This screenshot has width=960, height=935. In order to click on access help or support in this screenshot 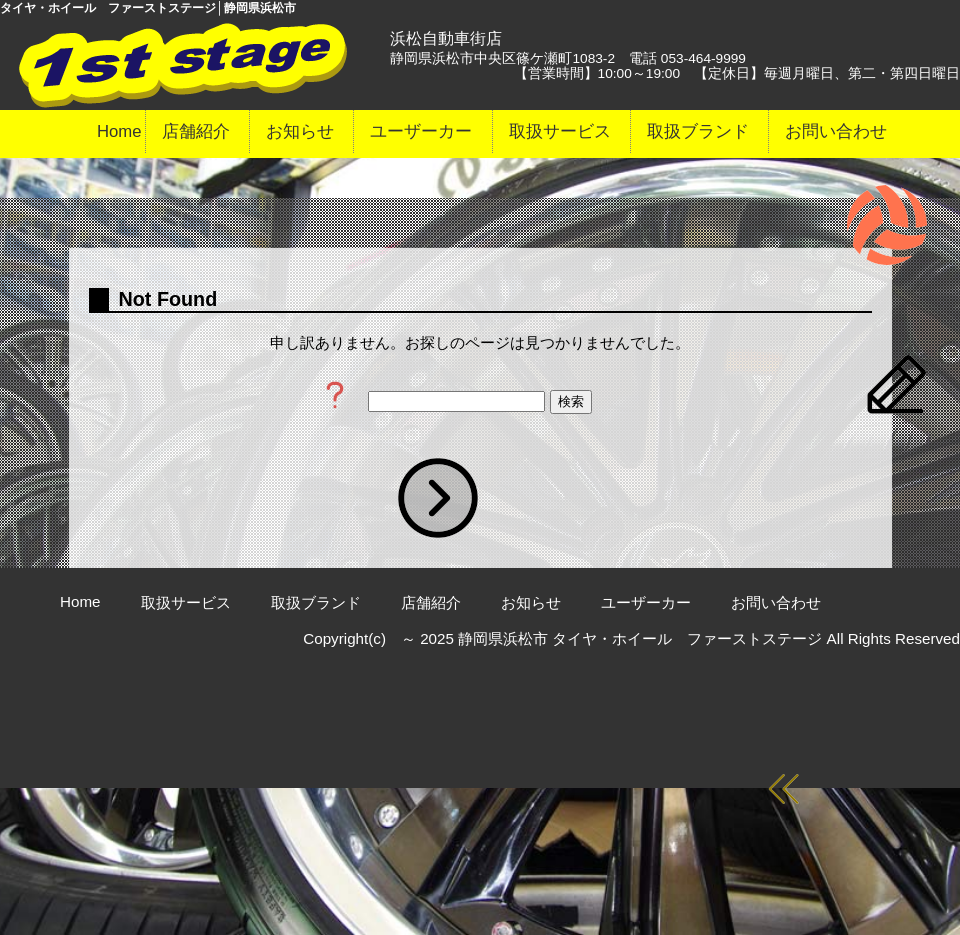, I will do `click(335, 395)`.